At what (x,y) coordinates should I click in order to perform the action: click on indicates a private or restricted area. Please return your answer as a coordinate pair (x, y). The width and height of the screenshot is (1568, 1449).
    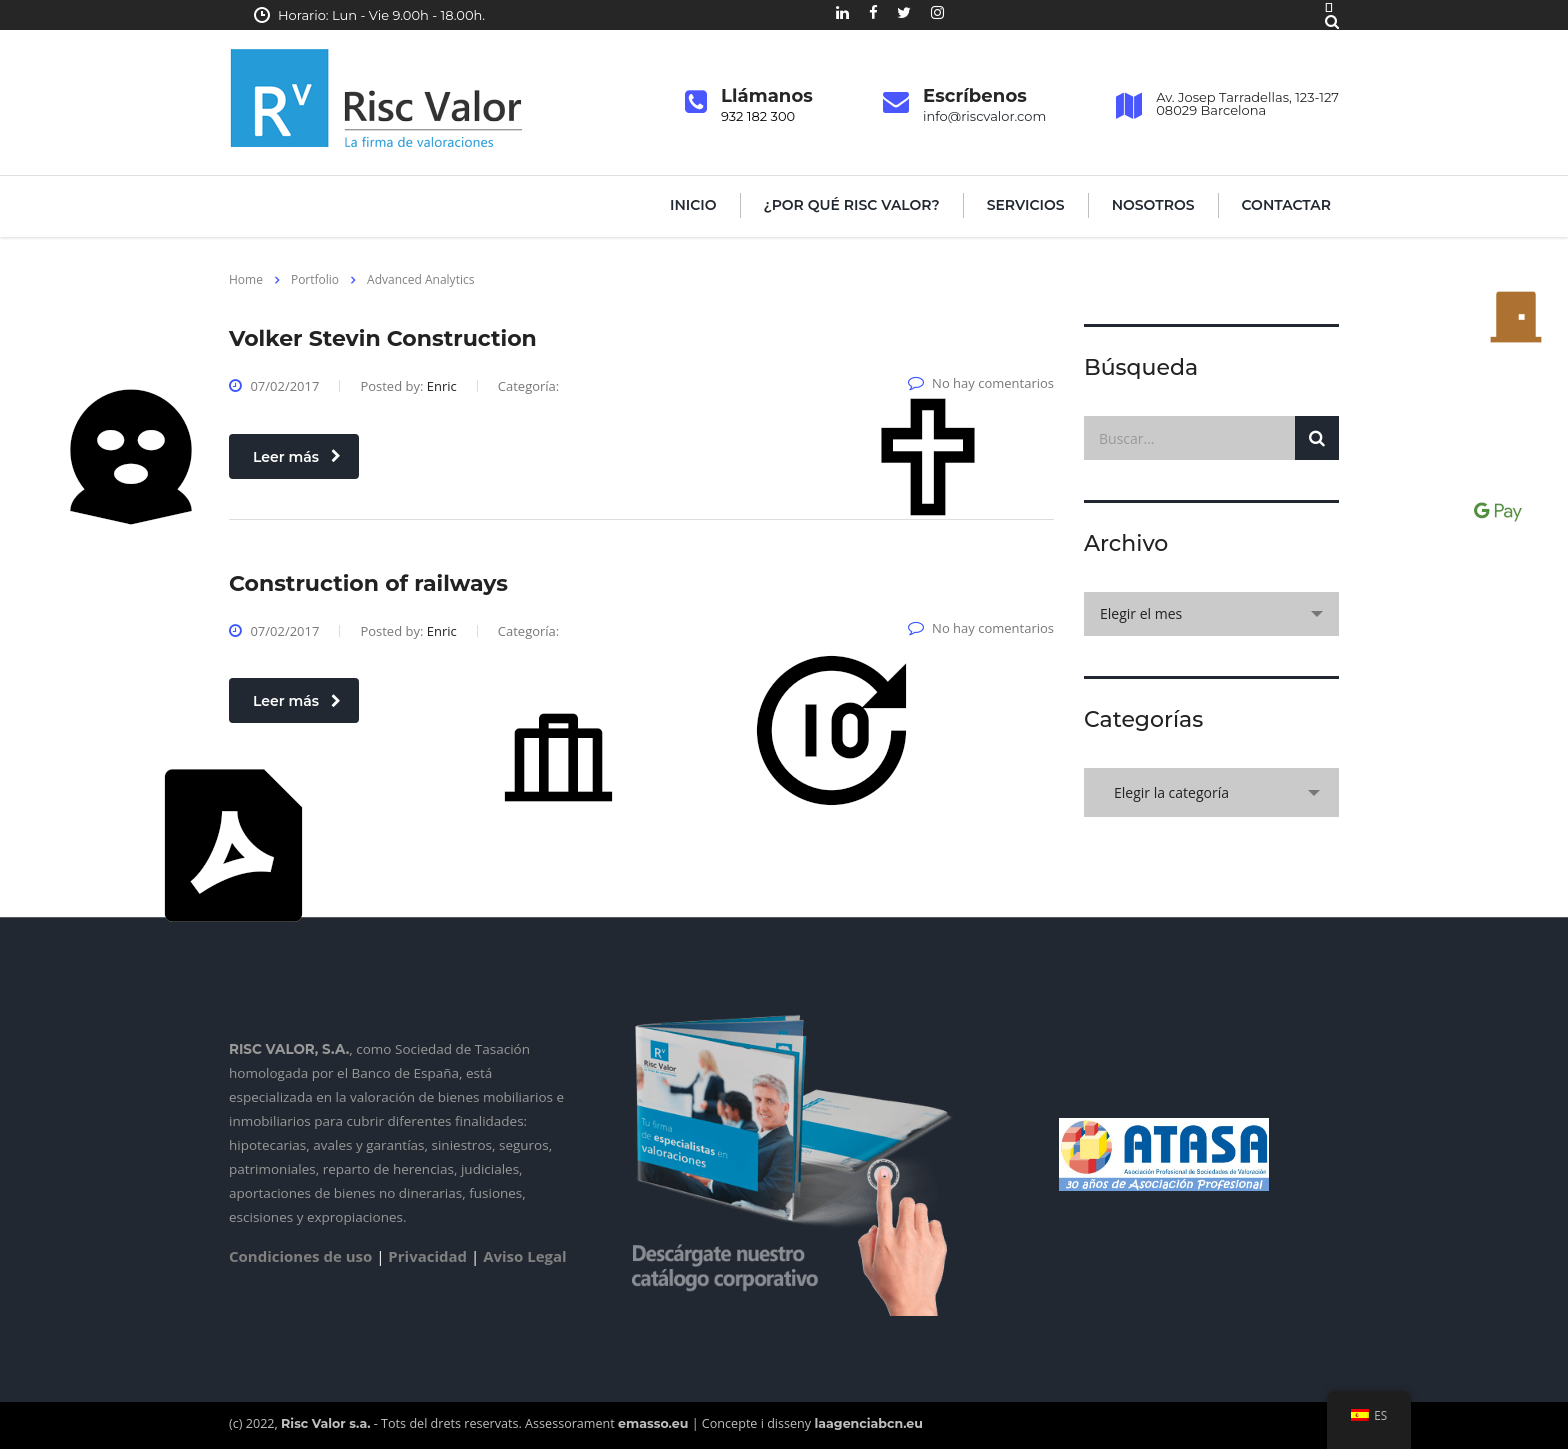
    Looking at the image, I should click on (1516, 317).